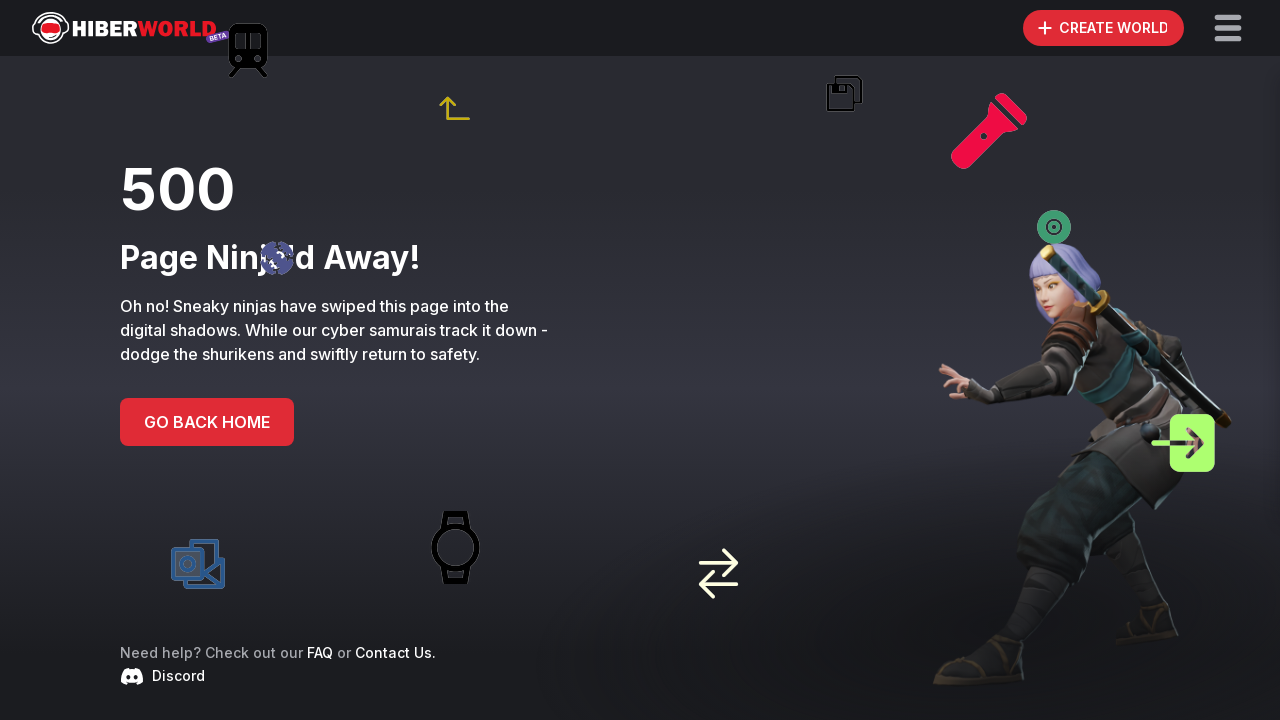  What do you see at coordinates (277, 258) in the screenshot?
I see `view baseball scores or stats` at bounding box center [277, 258].